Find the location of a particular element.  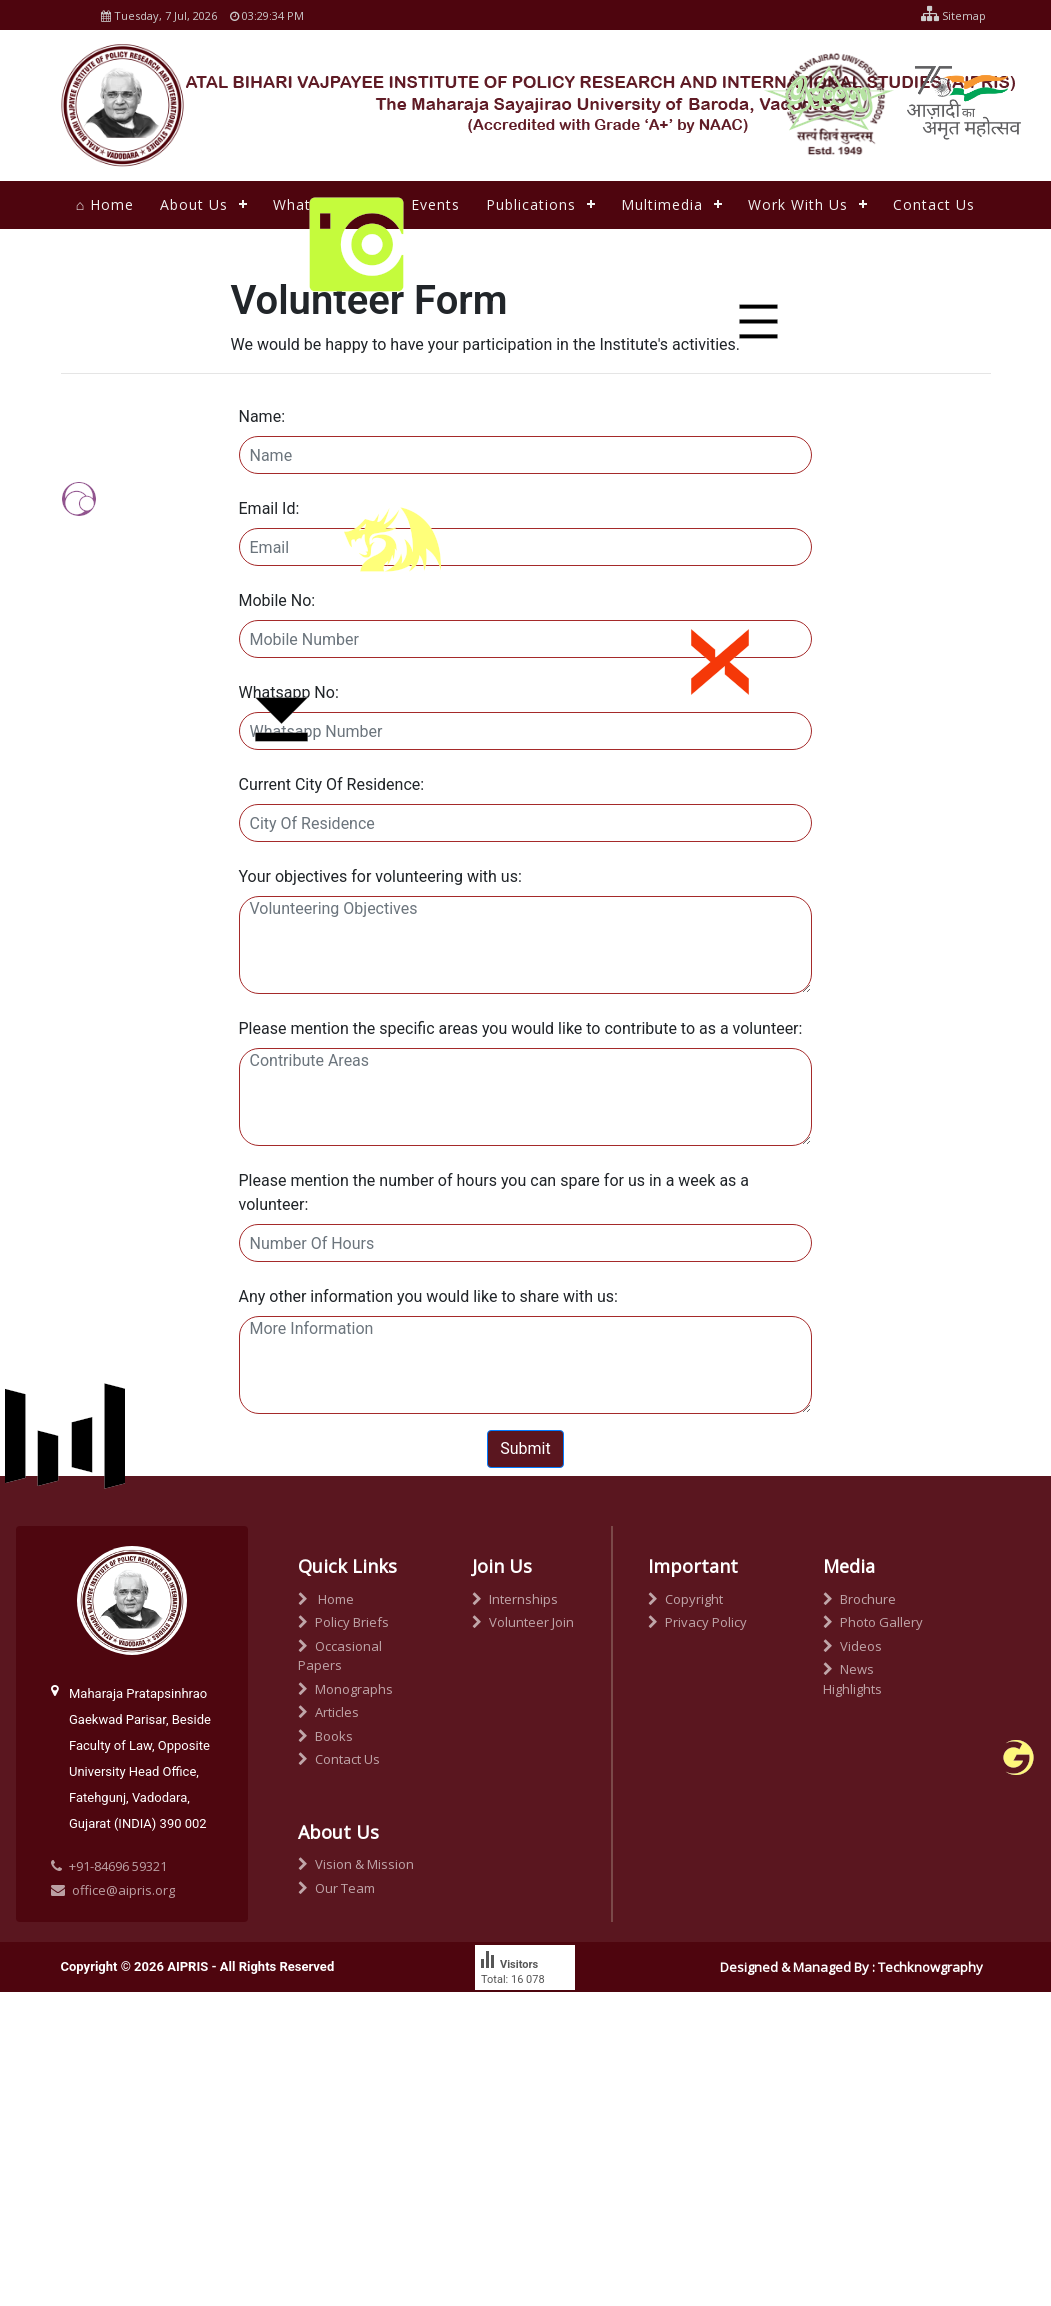

skip to bottom of page or list is located at coordinates (281, 719).